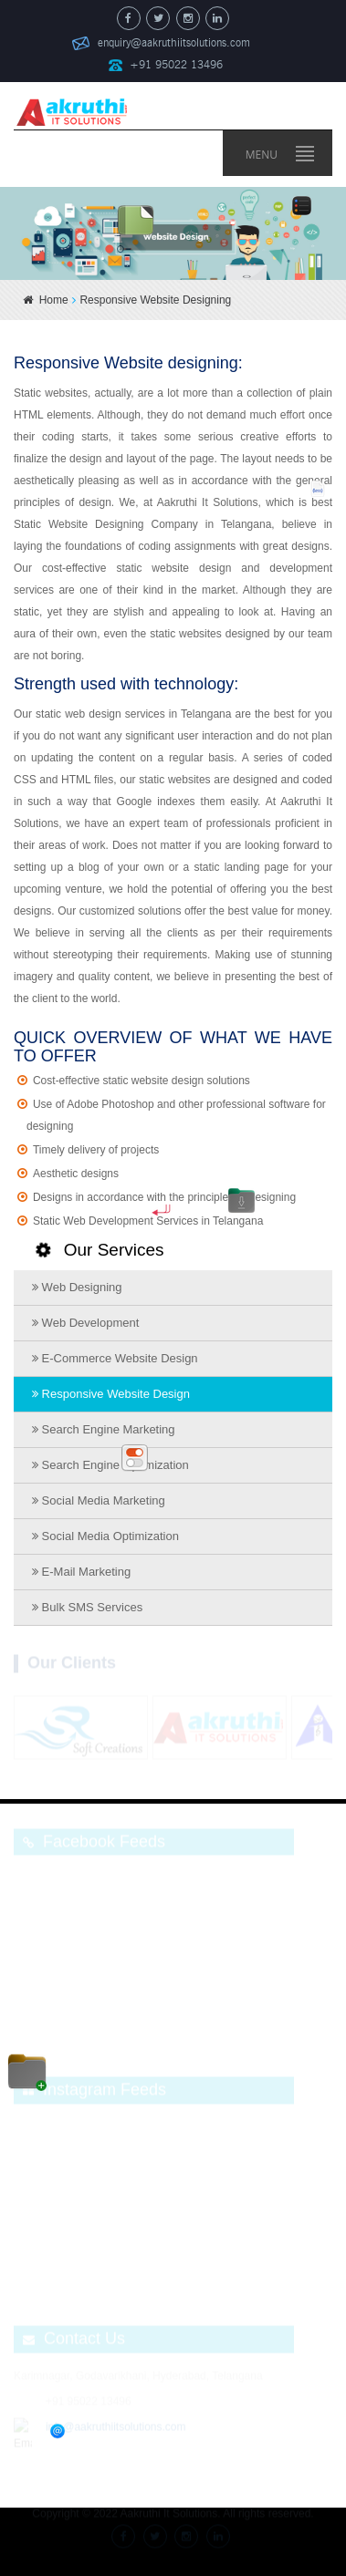 Image resolution: width=346 pixels, height=2576 pixels. What do you see at coordinates (318, 489) in the screenshot?
I see `a LESS stylesheet file` at bounding box center [318, 489].